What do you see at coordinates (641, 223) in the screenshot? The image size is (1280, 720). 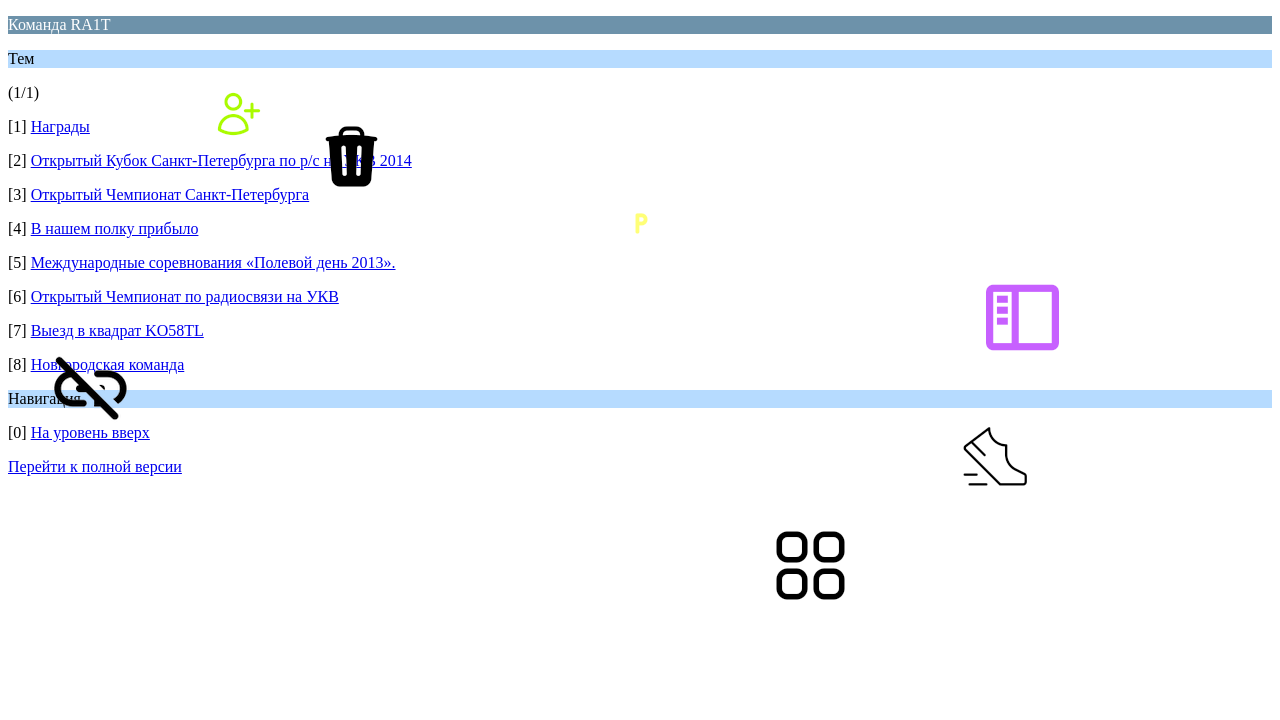 I see `indicates parking availability or location` at bounding box center [641, 223].